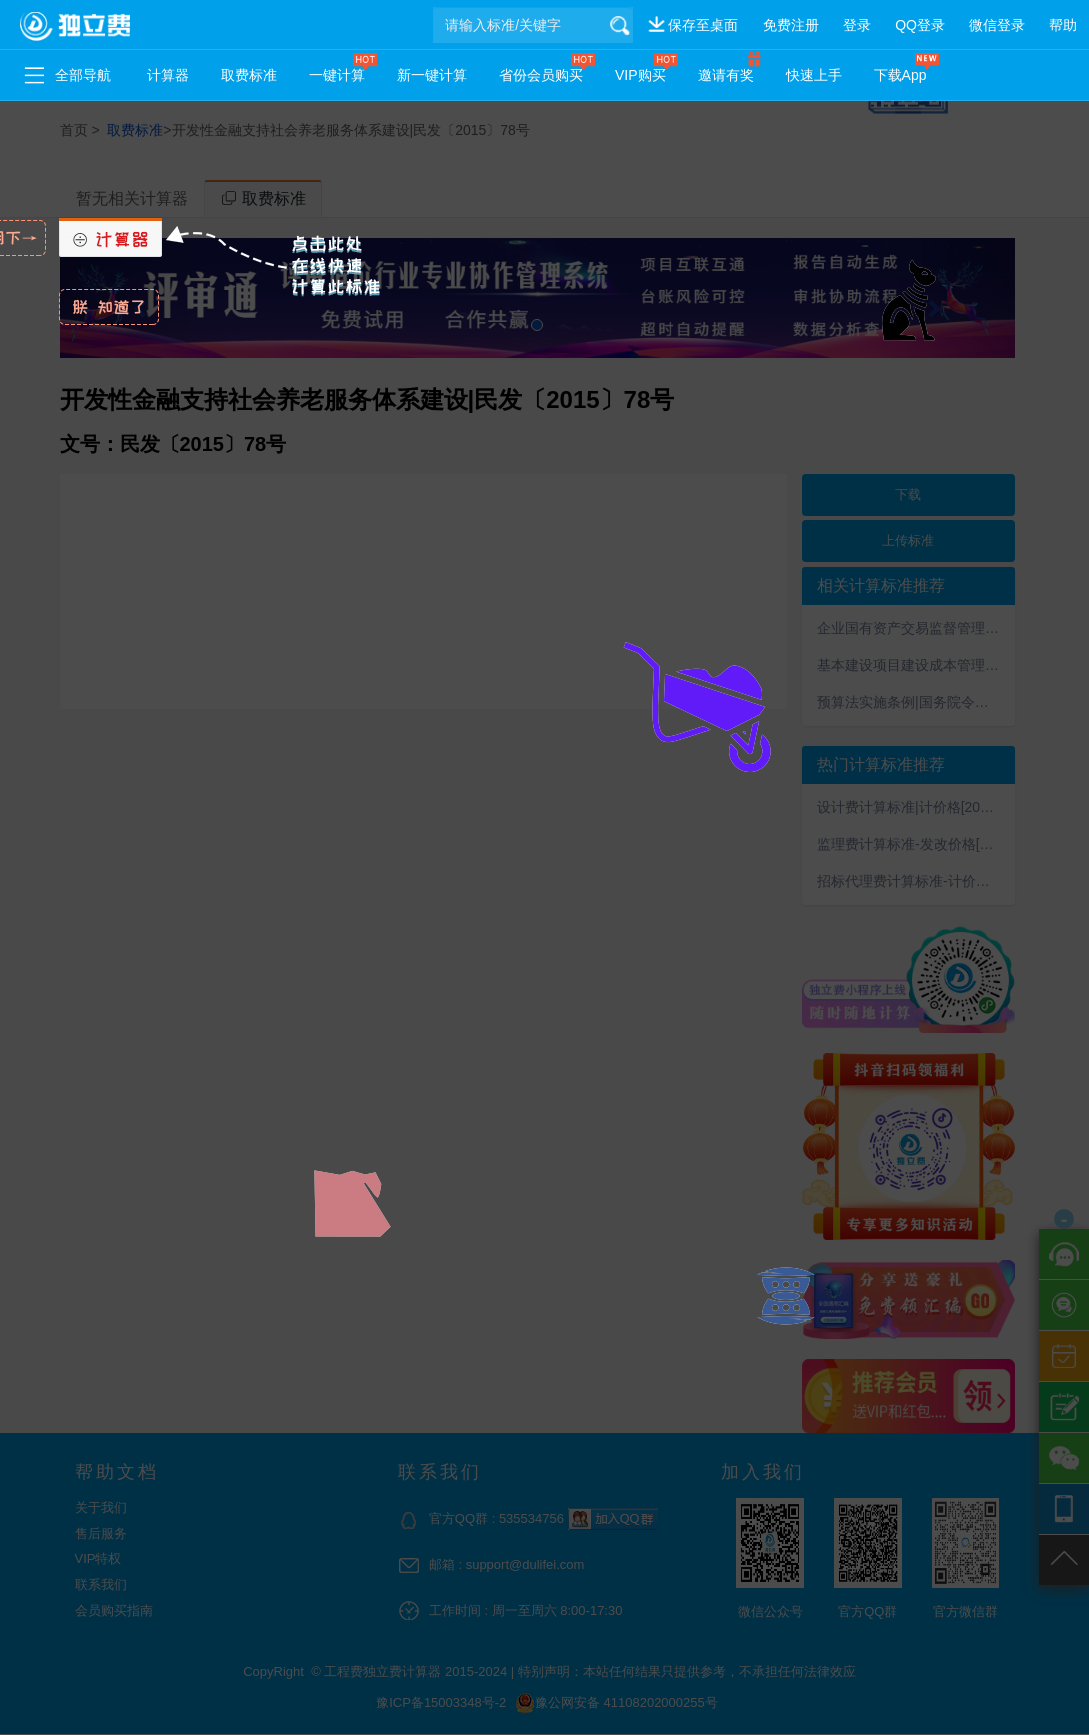  I want to click on access Egyptian mythology content or games, so click(909, 300).